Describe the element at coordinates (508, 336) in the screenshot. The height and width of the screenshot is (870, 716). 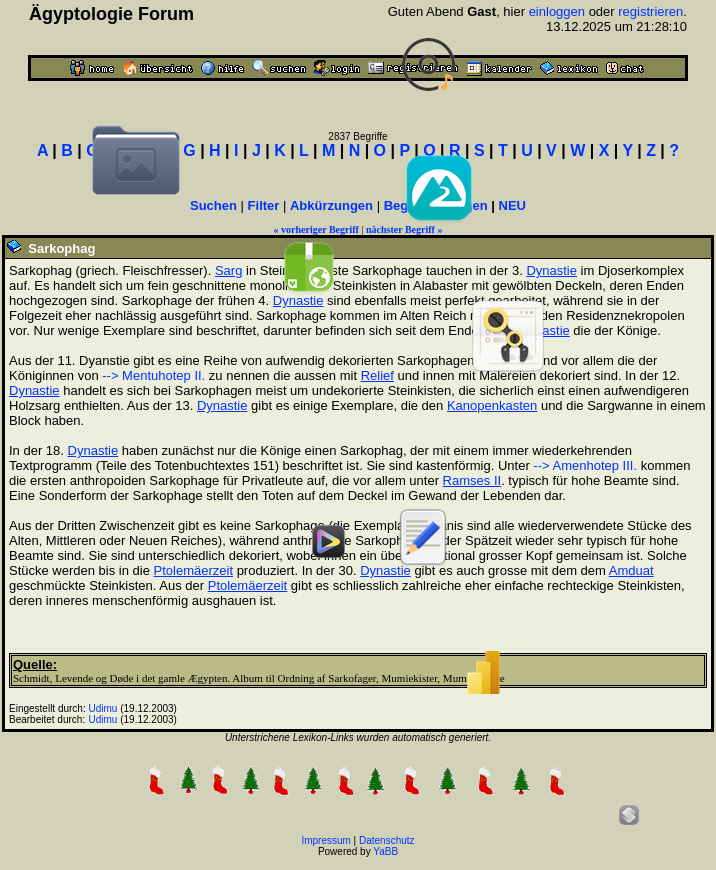
I see `open GNOME Builder development environment` at that location.